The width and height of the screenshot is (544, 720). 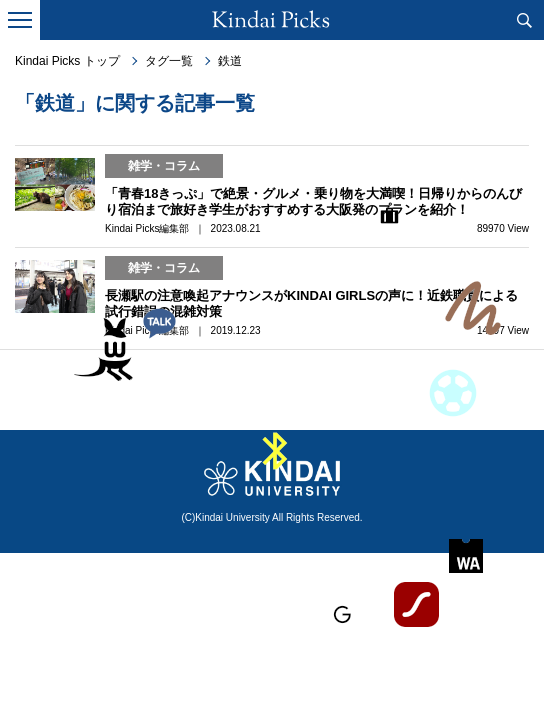 What do you see at coordinates (416, 604) in the screenshot?
I see `open lottiefiles app` at bounding box center [416, 604].